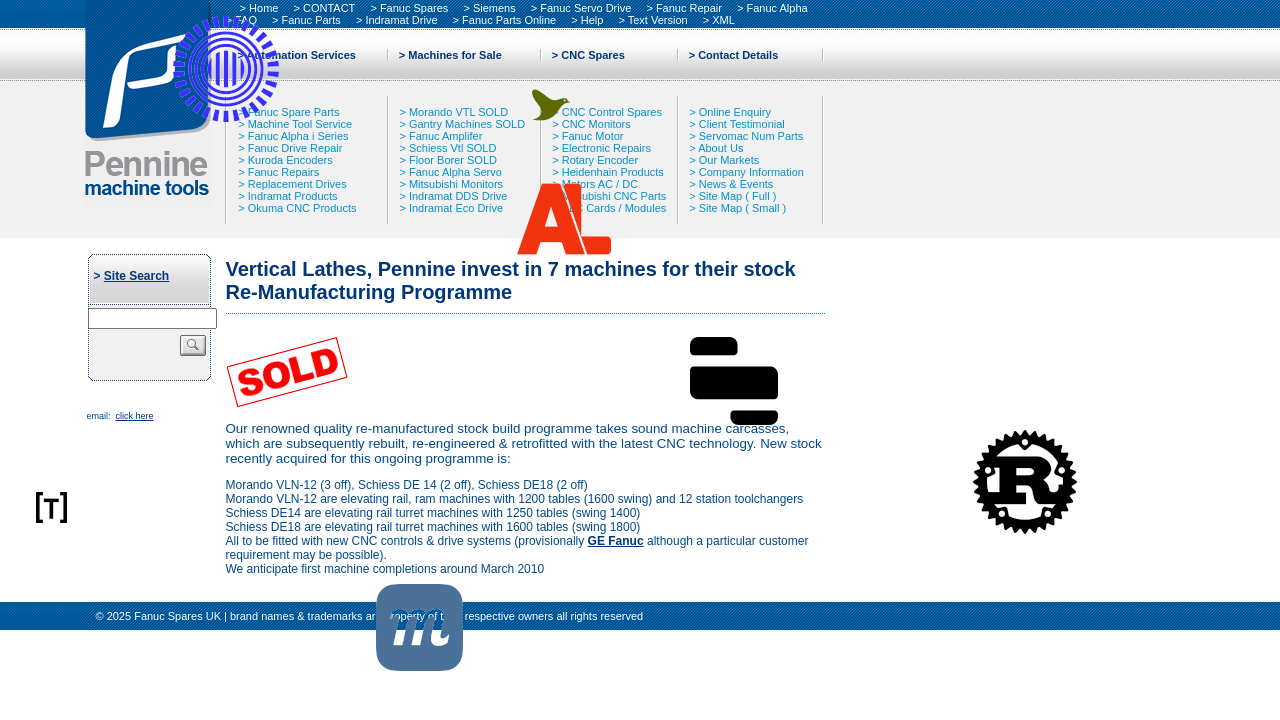 This screenshot has width=1280, height=720. What do you see at coordinates (1025, 482) in the screenshot?
I see `rust programming language logo` at bounding box center [1025, 482].